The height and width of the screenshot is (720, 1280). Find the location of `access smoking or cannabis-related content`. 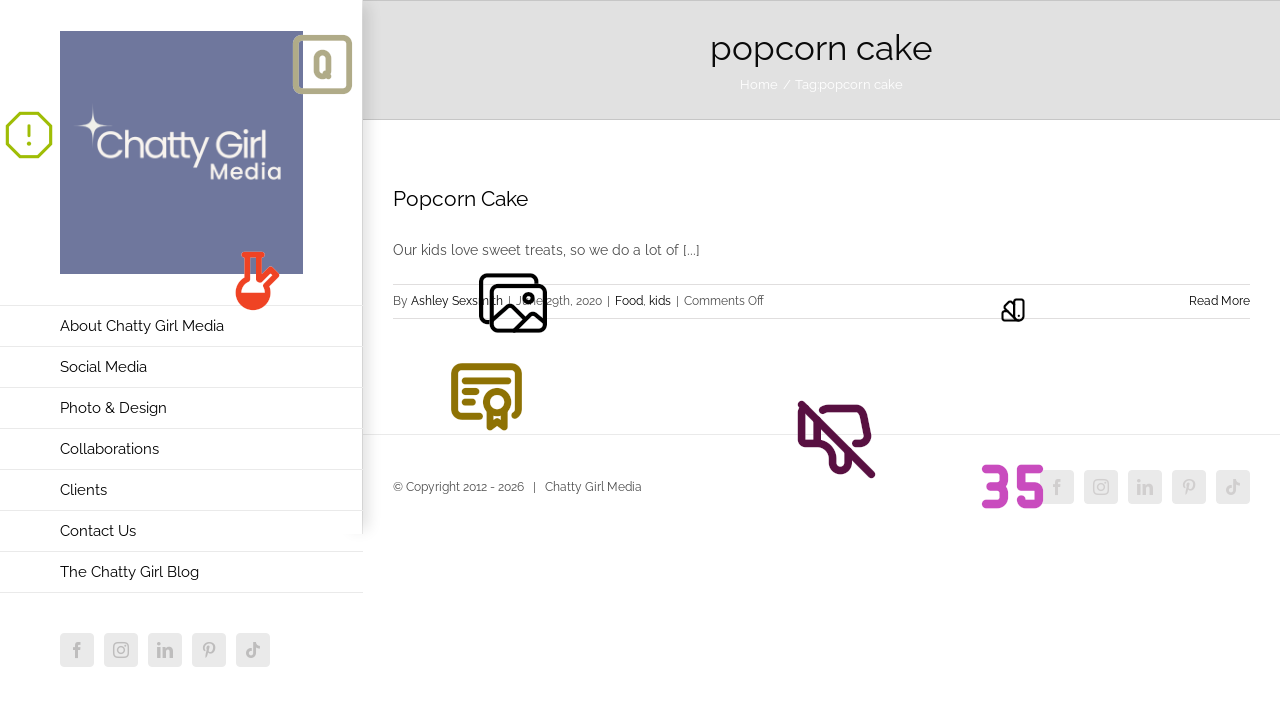

access smoking or cannabis-related content is located at coordinates (256, 281).